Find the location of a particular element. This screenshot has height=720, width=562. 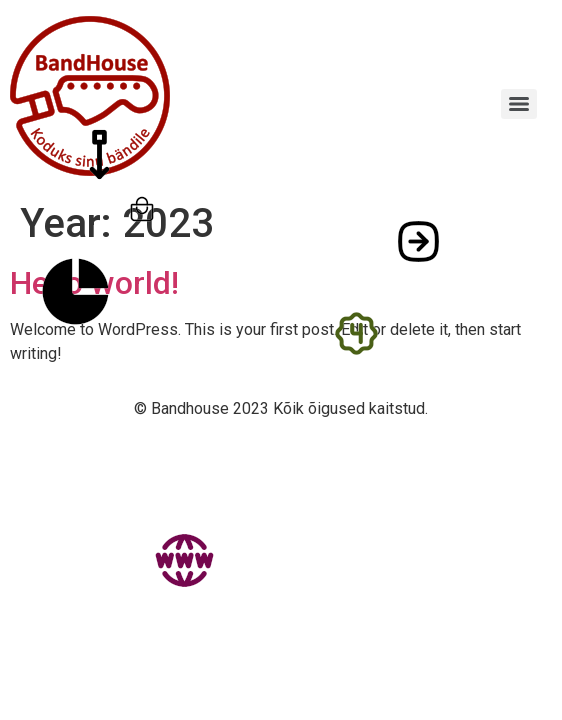

move item down in a list or queue is located at coordinates (99, 154).